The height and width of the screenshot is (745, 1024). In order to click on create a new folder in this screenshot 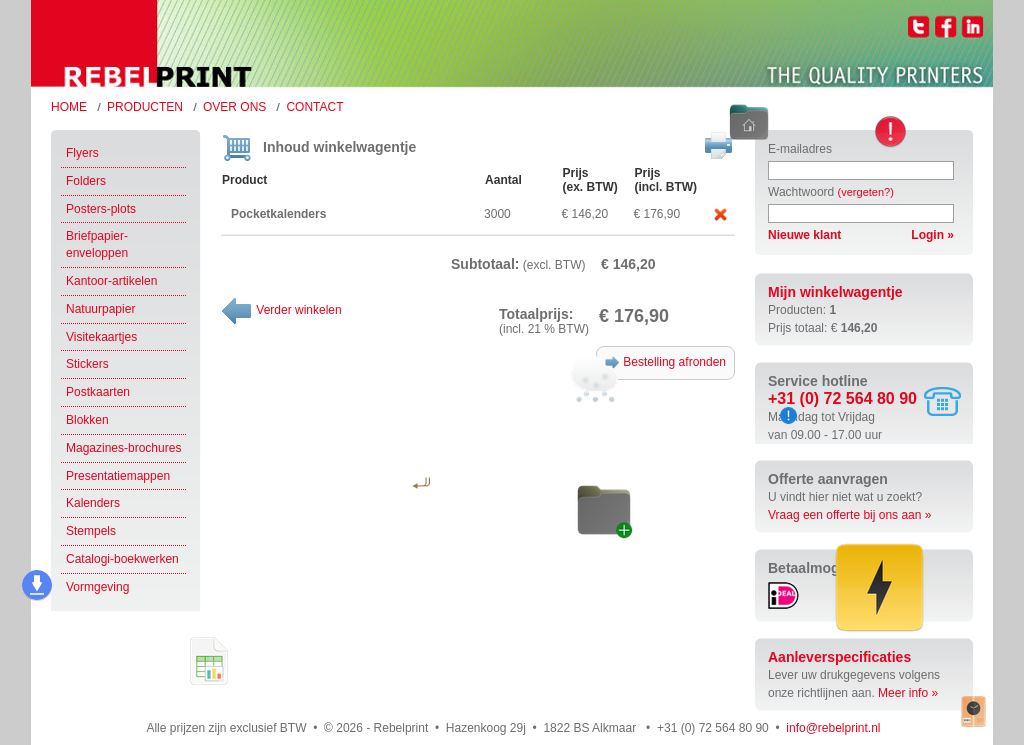, I will do `click(604, 510)`.